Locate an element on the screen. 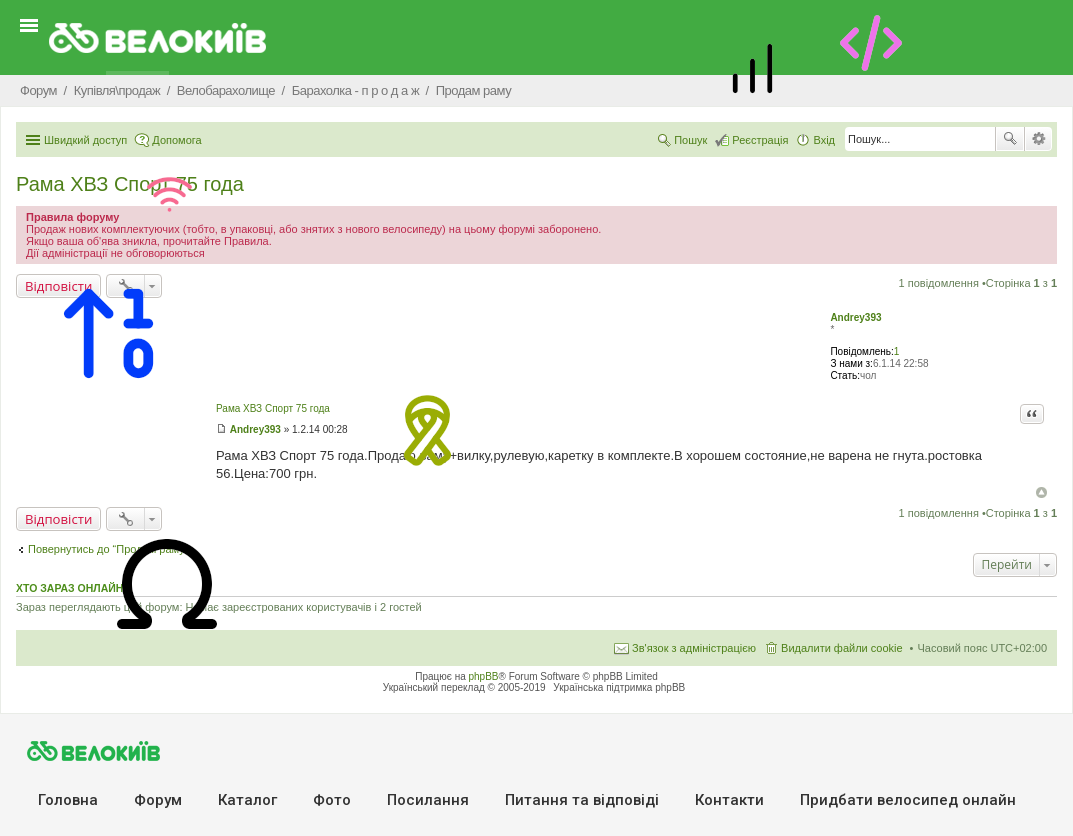 The width and height of the screenshot is (1073, 836). represents the omega symbol in mathematical or scientific contexts is located at coordinates (167, 584).